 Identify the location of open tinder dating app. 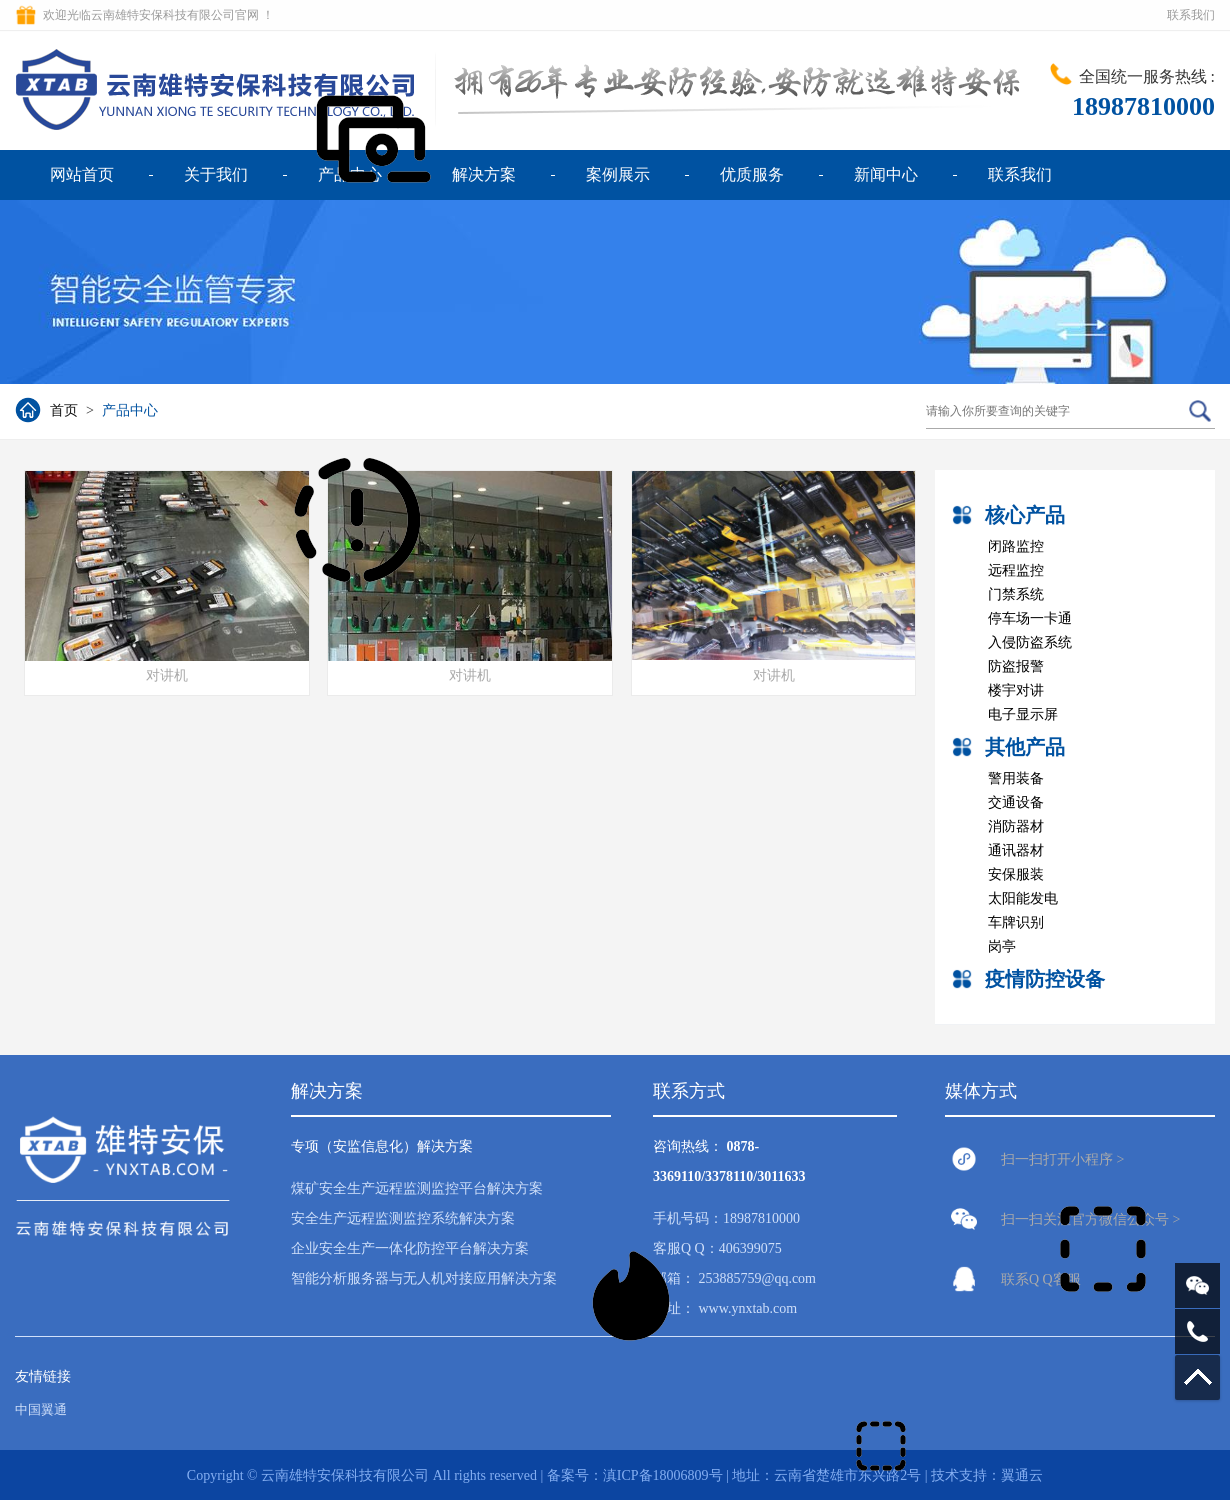
(631, 1298).